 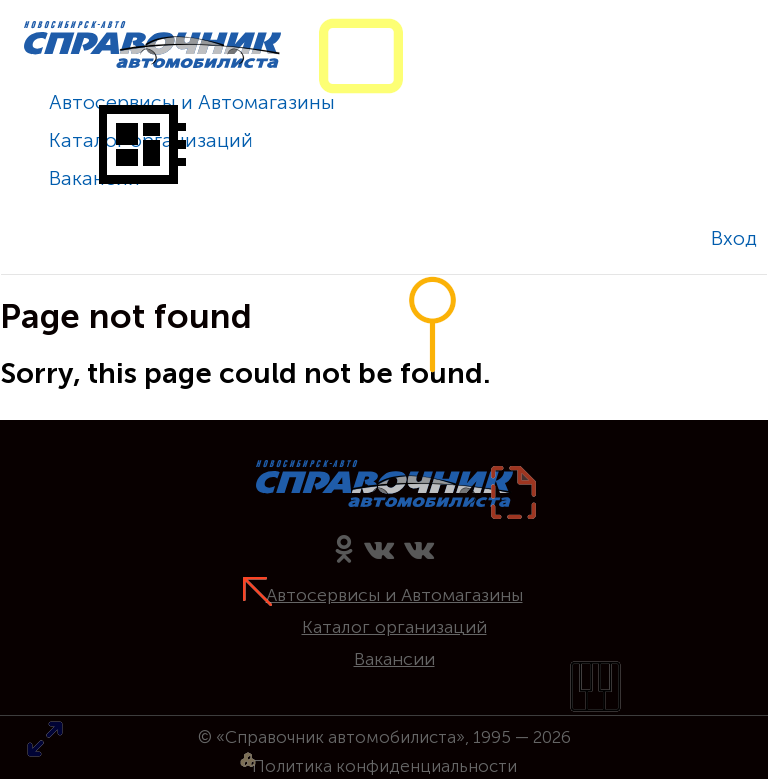 What do you see at coordinates (513, 492) in the screenshot?
I see `indicates a draft or incomplete file` at bounding box center [513, 492].